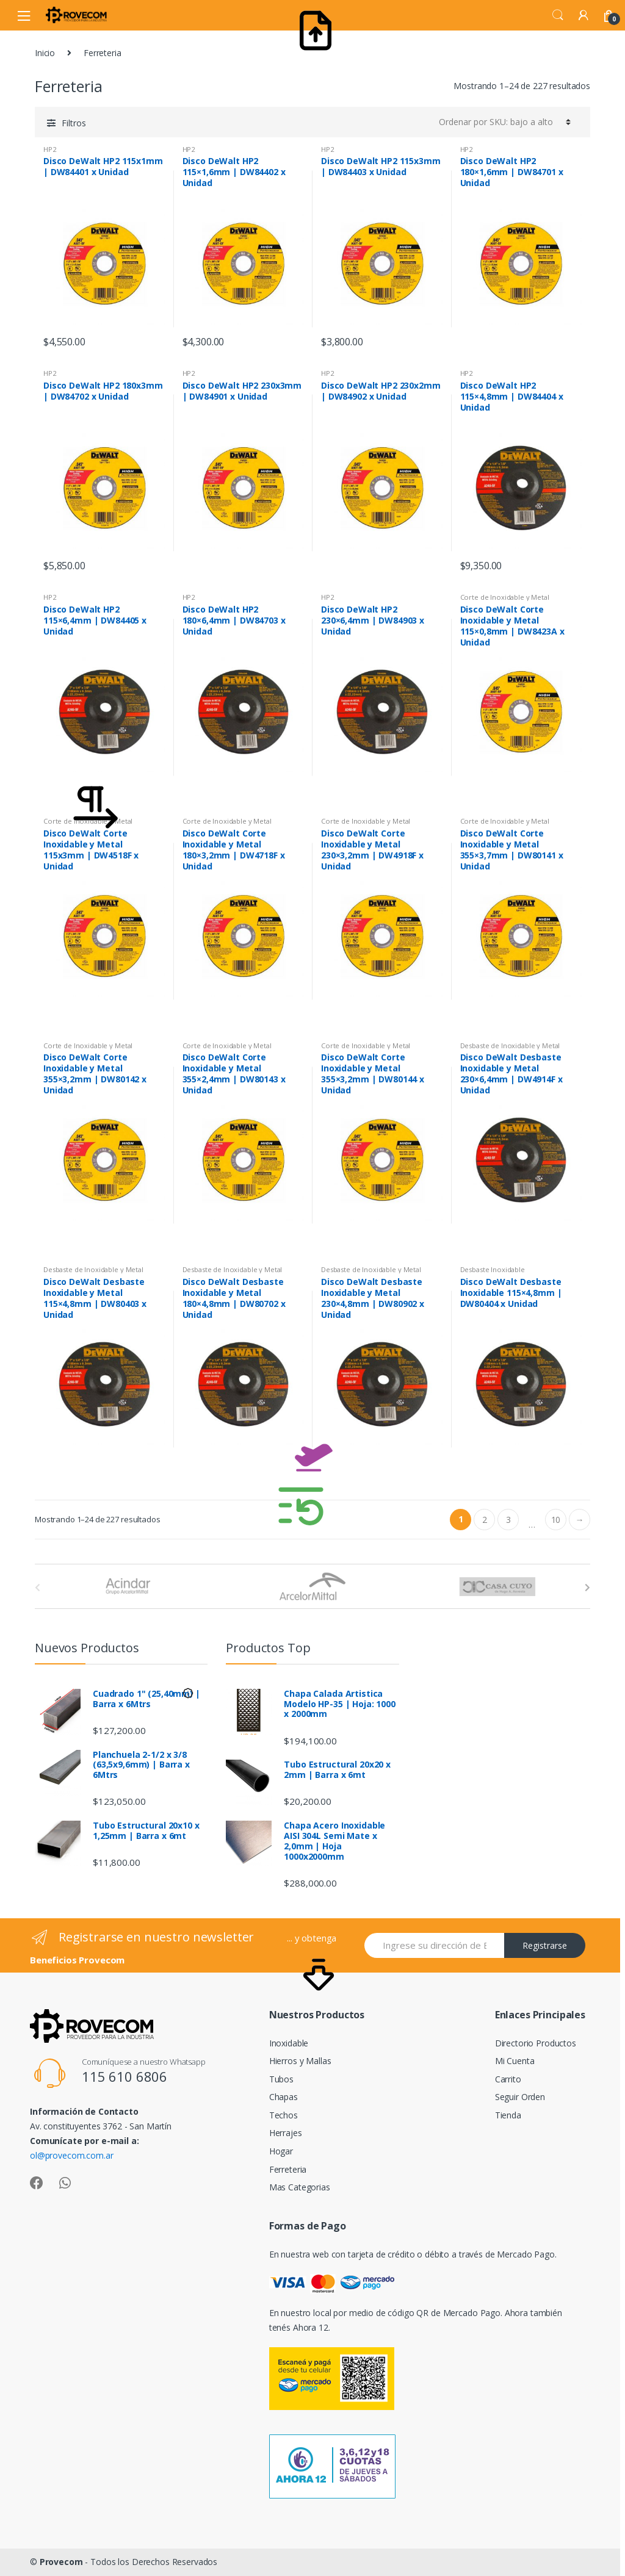  What do you see at coordinates (301, 1505) in the screenshot?
I see `restart or reset a list to its original order` at bounding box center [301, 1505].